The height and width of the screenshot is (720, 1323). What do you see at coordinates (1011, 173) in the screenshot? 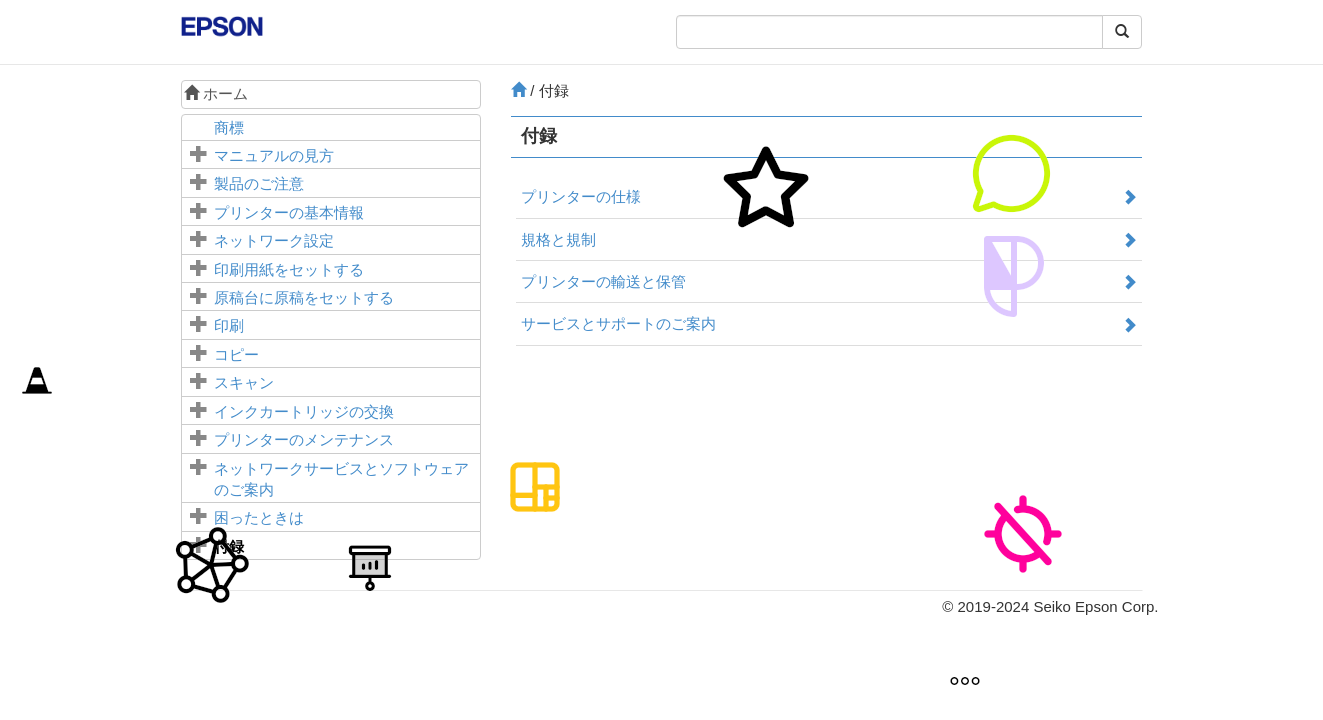
I see `open chat or messaging` at bounding box center [1011, 173].